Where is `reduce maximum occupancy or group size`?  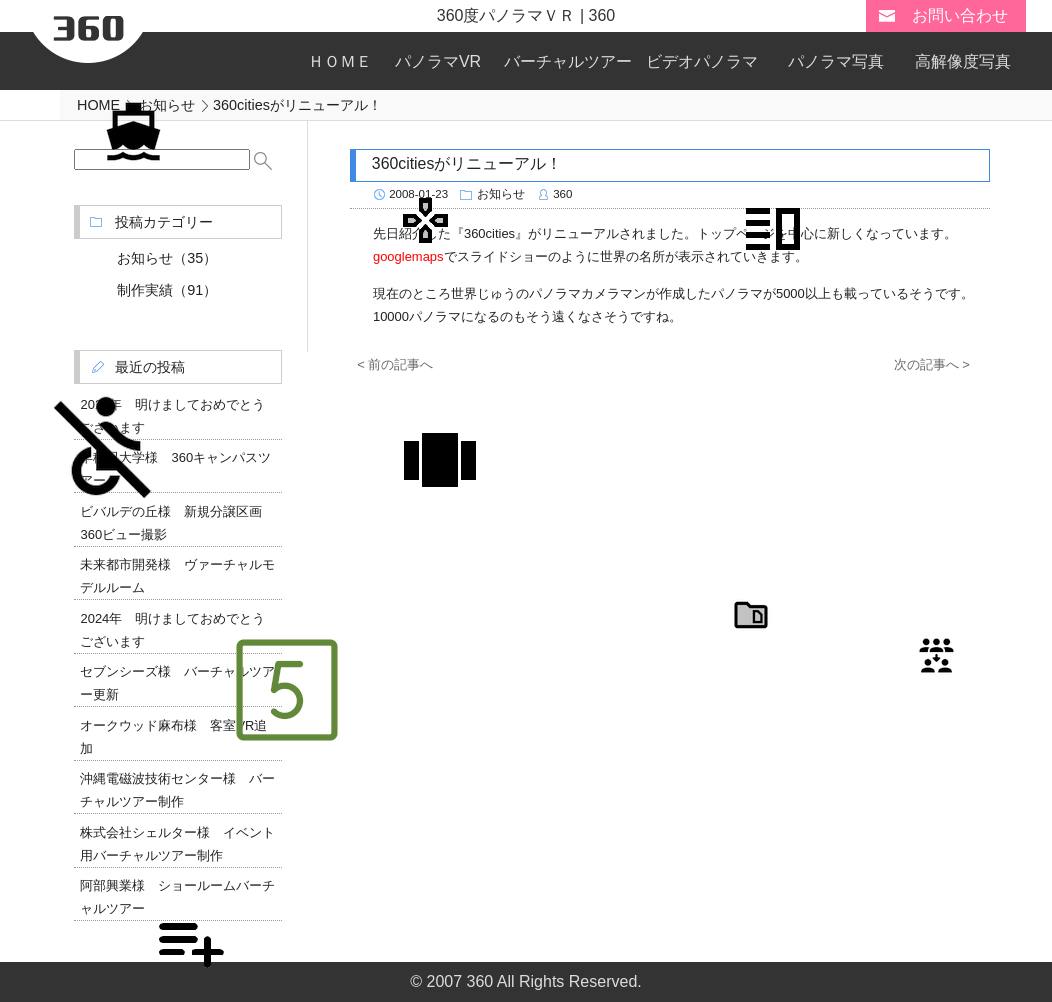 reduce maximum occupancy or group size is located at coordinates (936, 655).